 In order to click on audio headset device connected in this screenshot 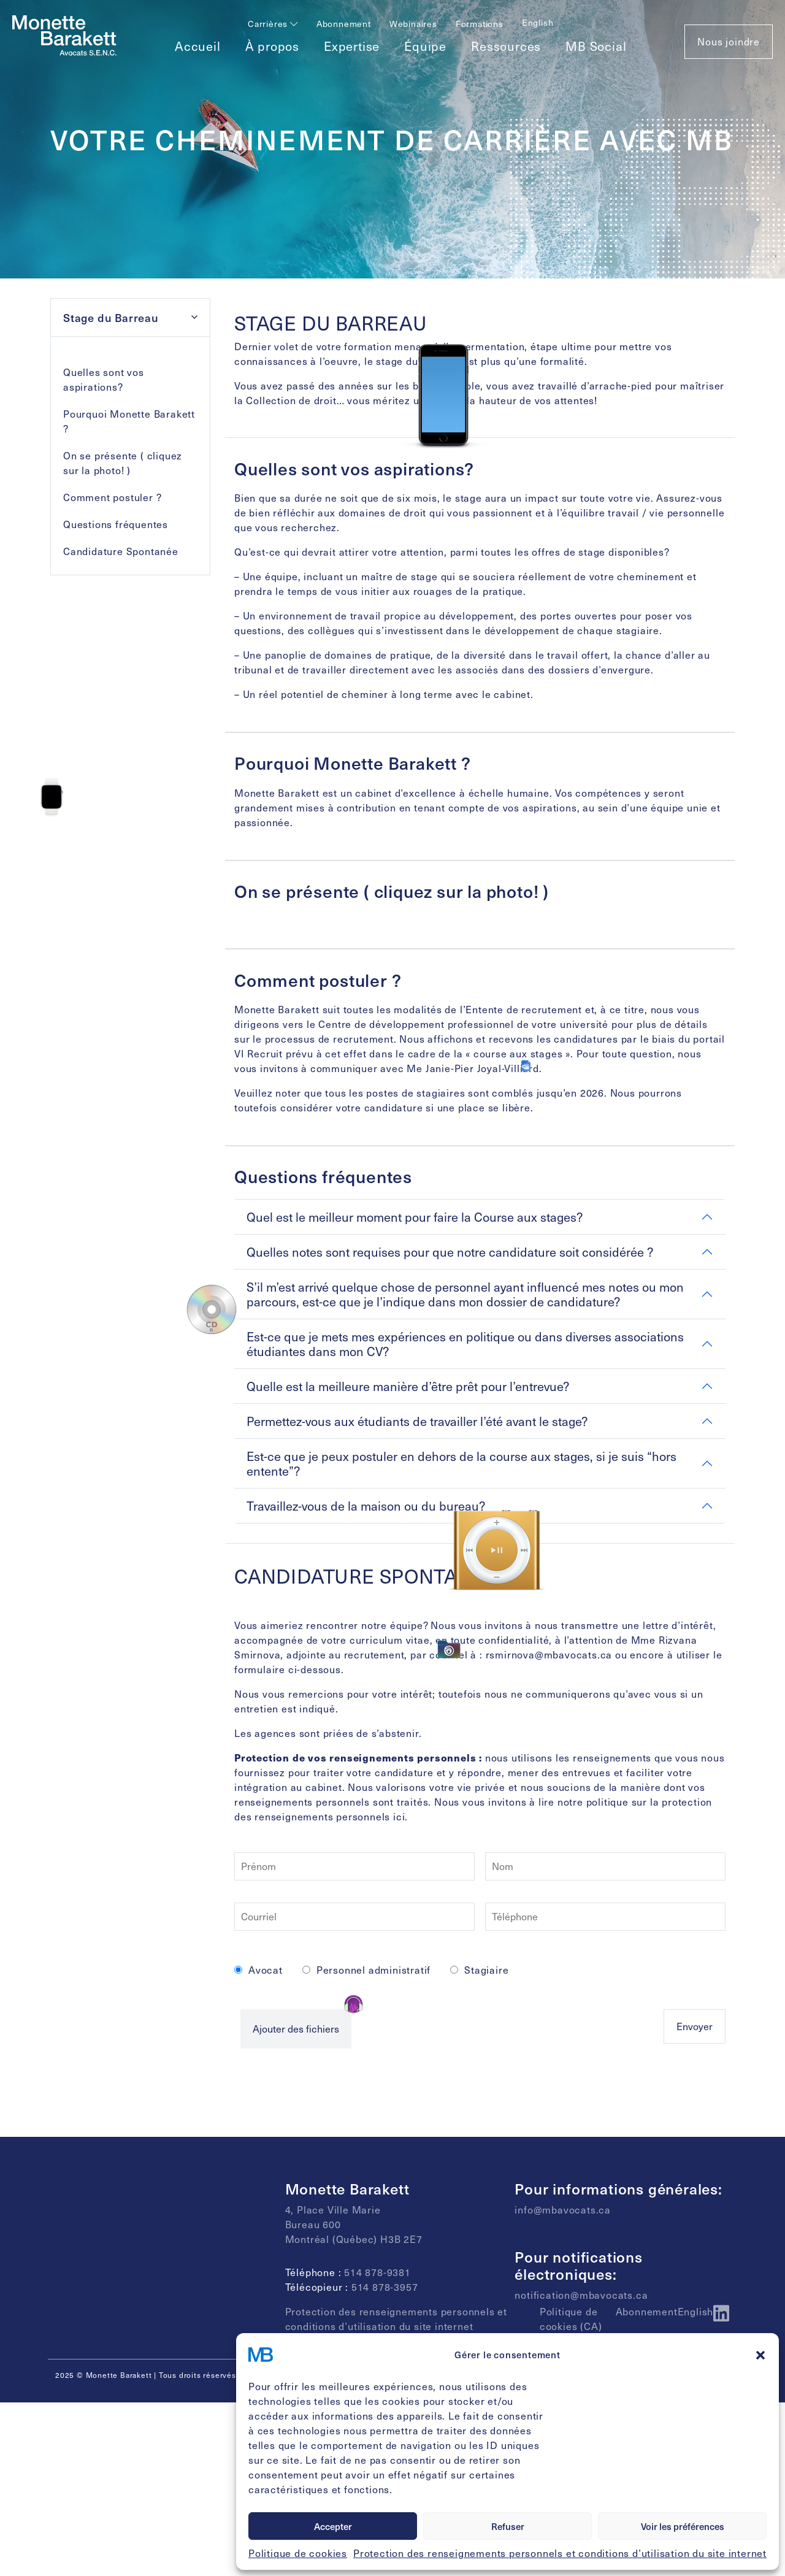, I will do `click(353, 2004)`.